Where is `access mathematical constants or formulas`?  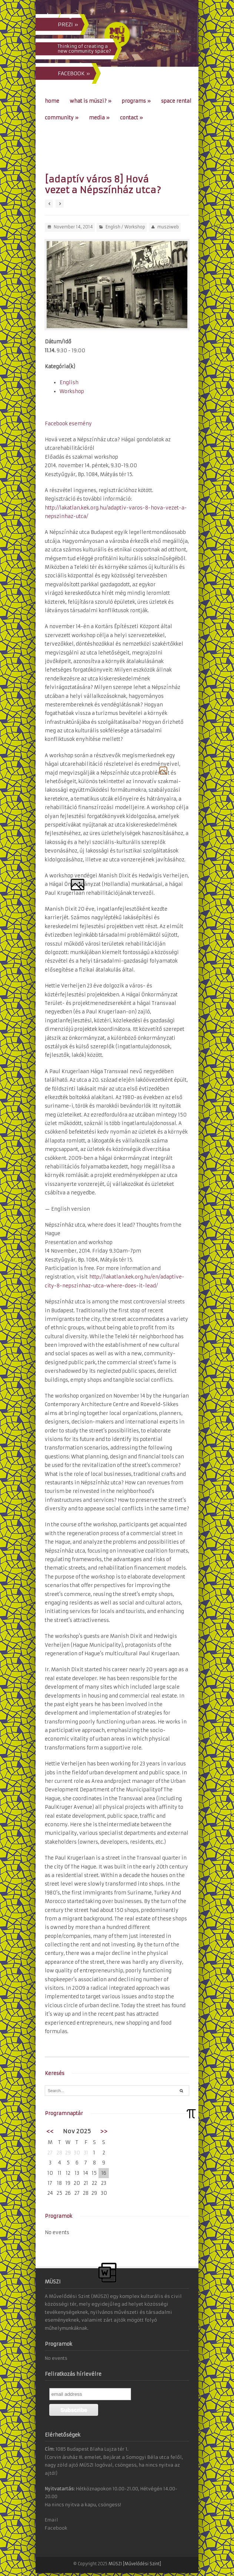
access mathematical constants or formulas is located at coordinates (191, 2114).